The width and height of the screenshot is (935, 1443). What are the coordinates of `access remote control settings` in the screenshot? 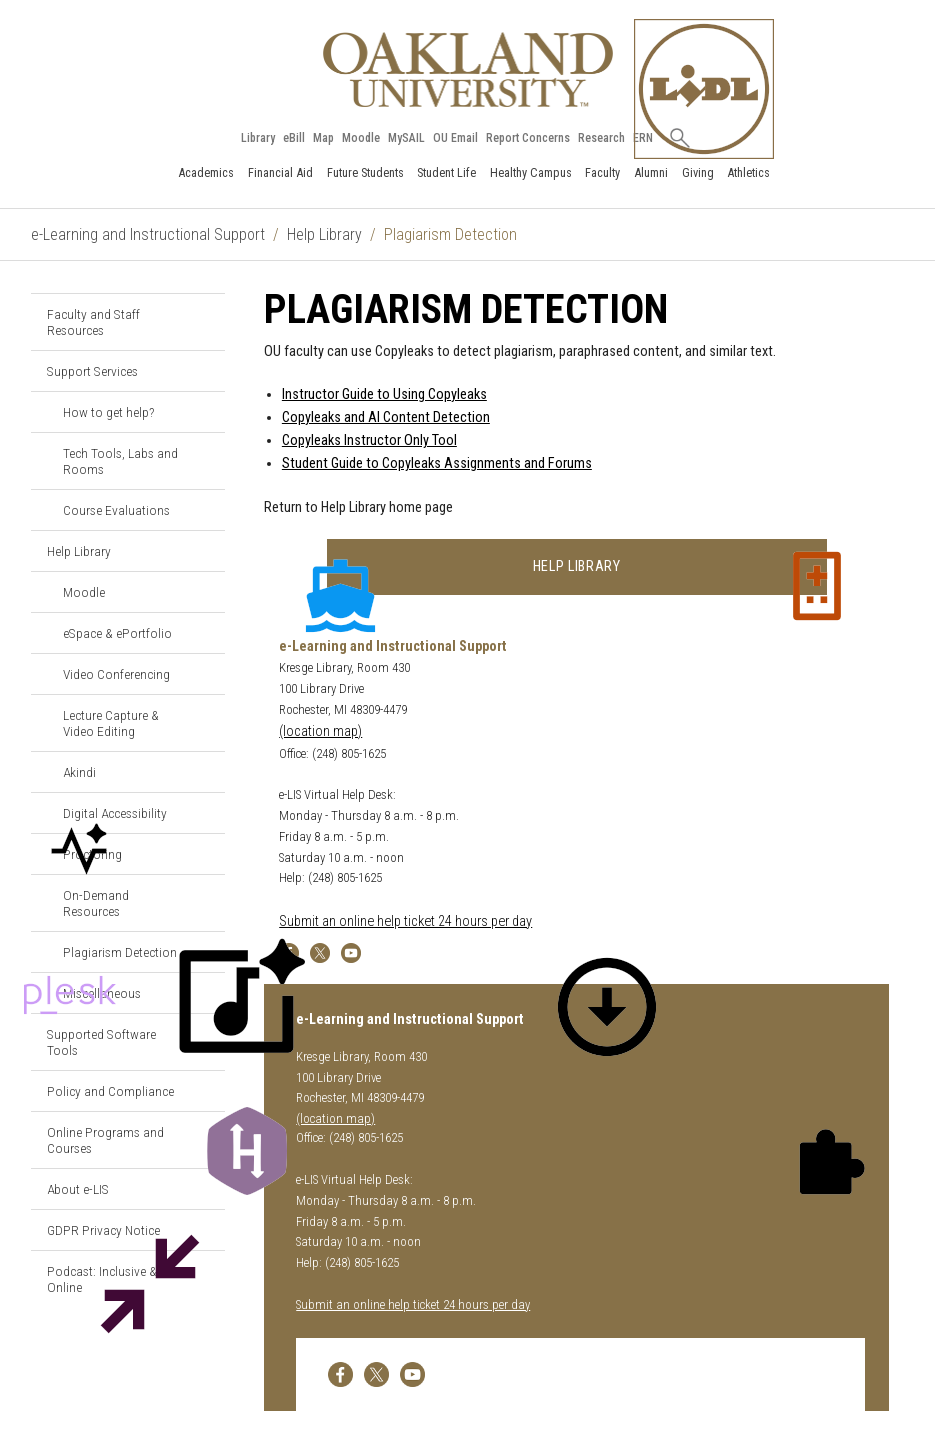 It's located at (817, 586).